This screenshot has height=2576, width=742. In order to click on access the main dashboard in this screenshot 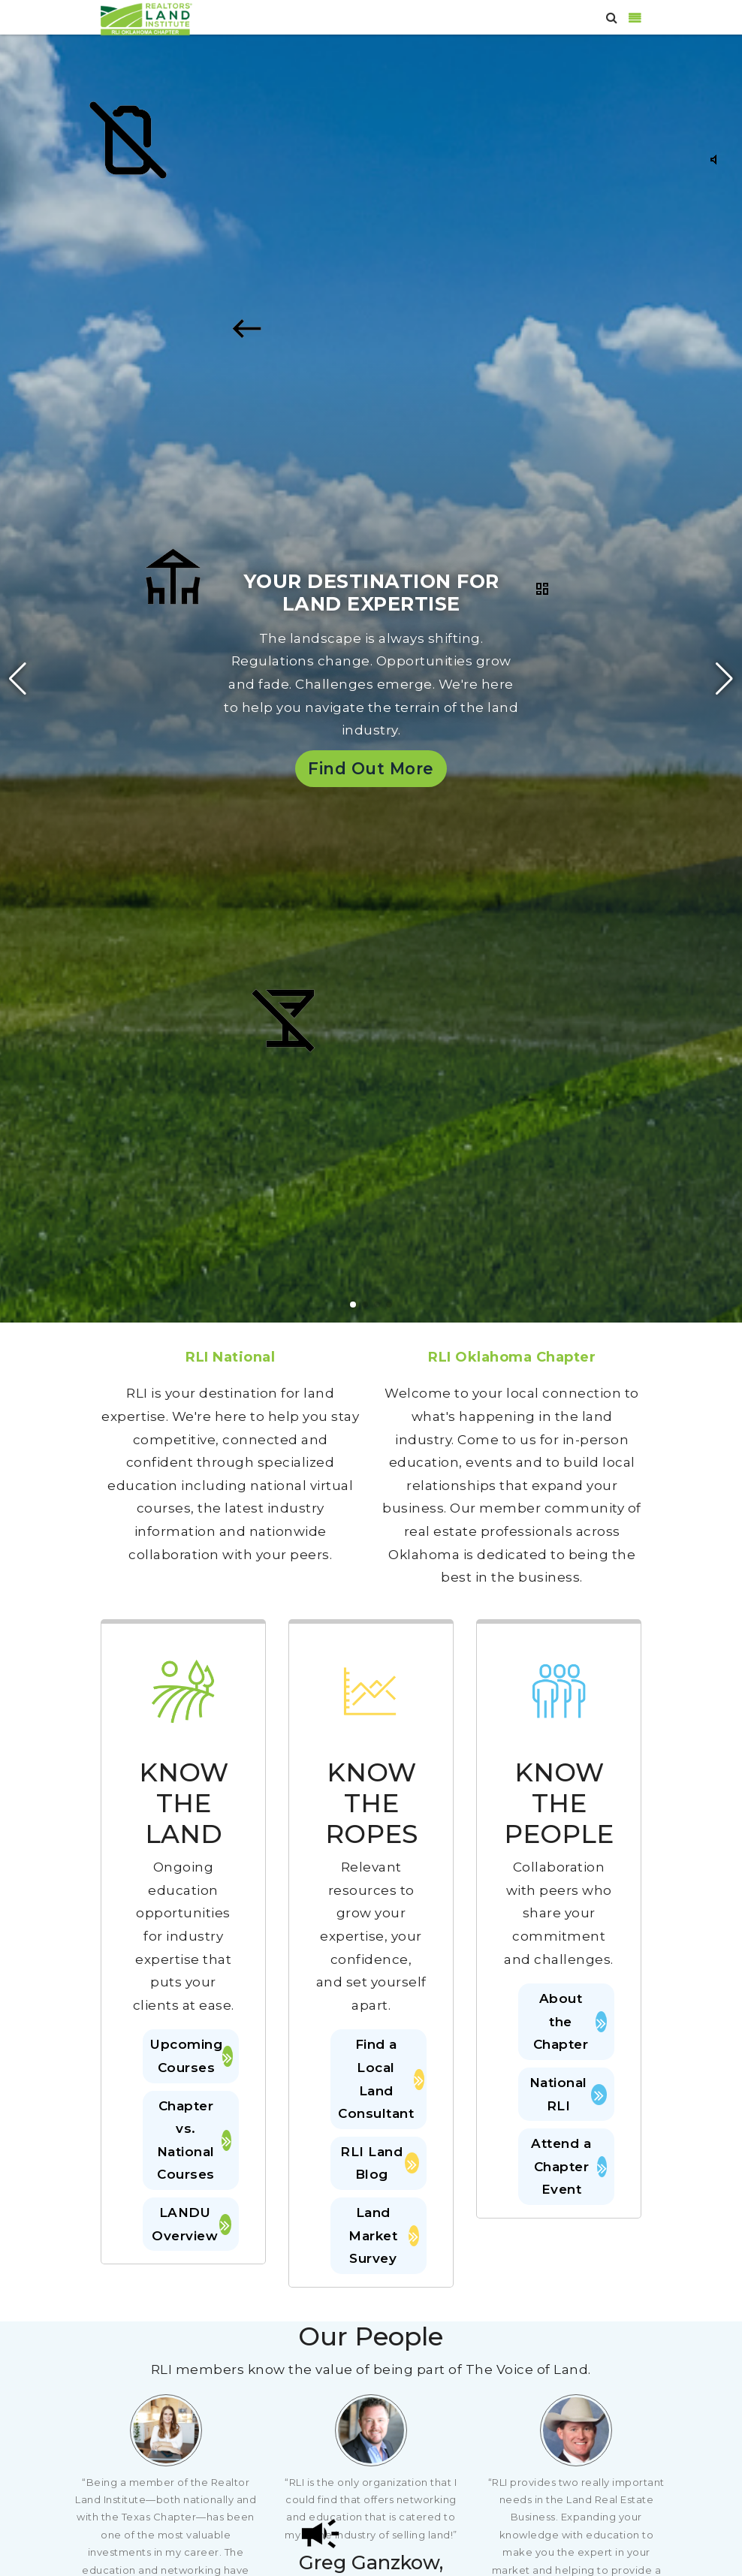, I will do `click(542, 589)`.